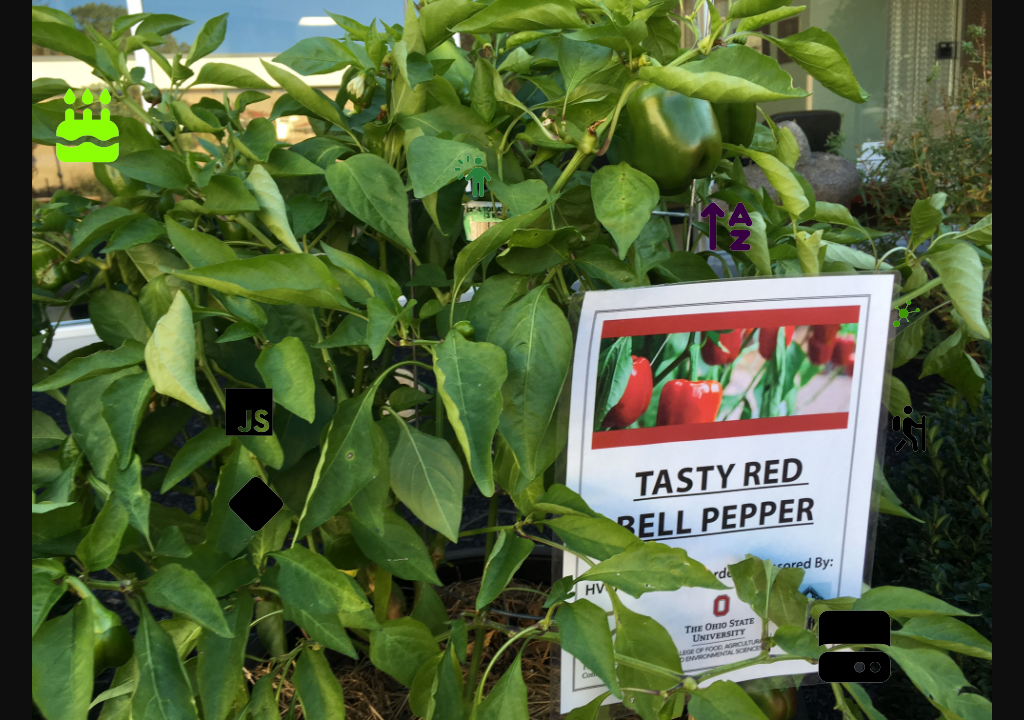 The height and width of the screenshot is (720, 1024). Describe the element at coordinates (910, 428) in the screenshot. I see `access hiking trails or outdoor activities` at that location.